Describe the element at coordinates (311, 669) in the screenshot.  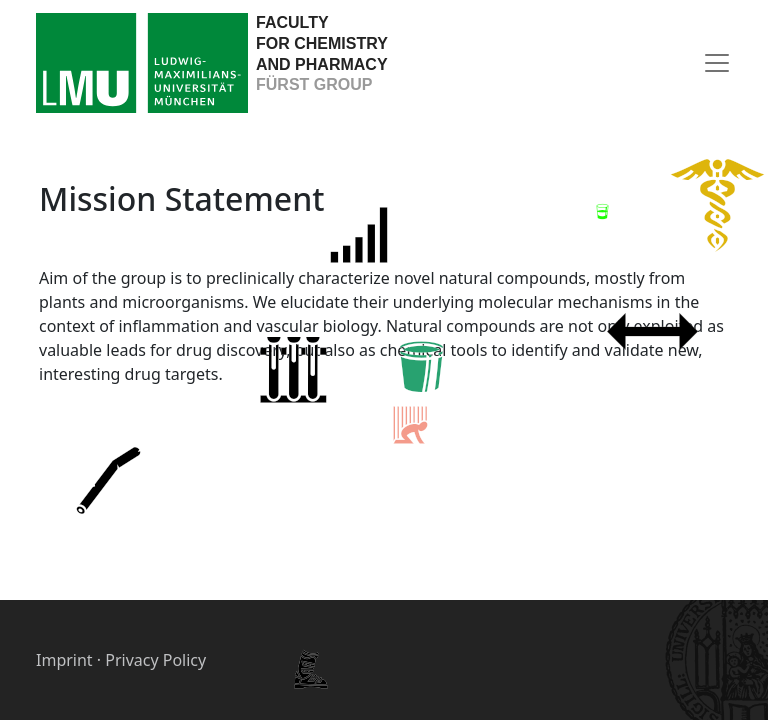
I see `browse ski equipment or gear` at that location.